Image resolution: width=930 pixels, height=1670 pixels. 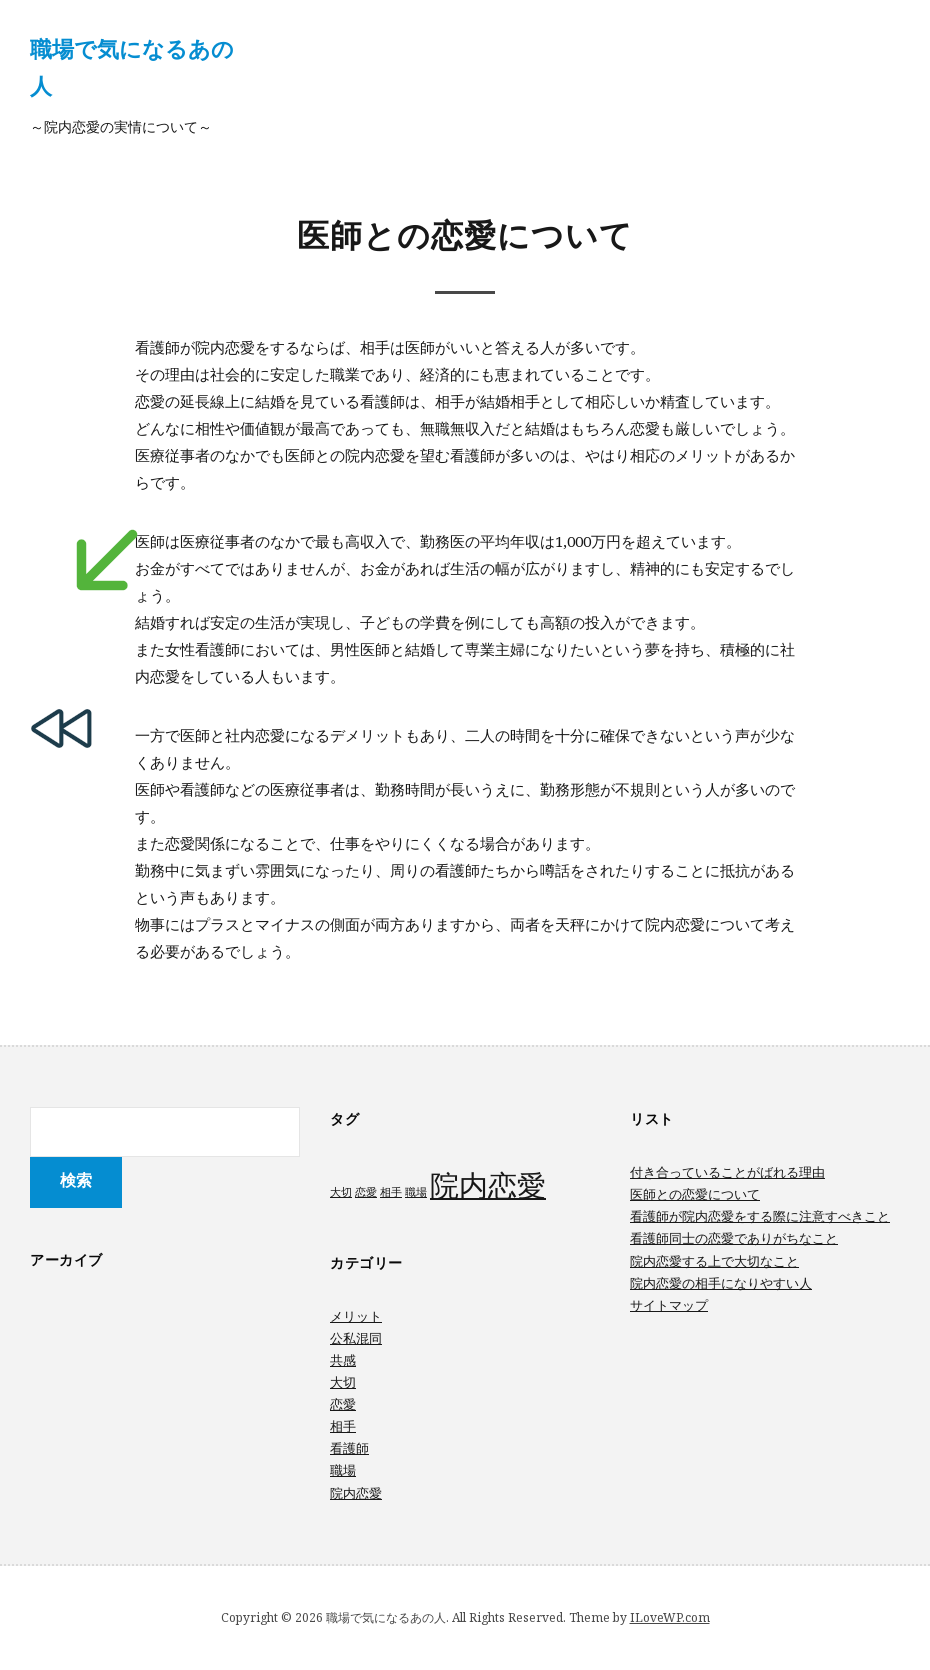 What do you see at coordinates (63, 728) in the screenshot?
I see `rewind media or skip backward` at bounding box center [63, 728].